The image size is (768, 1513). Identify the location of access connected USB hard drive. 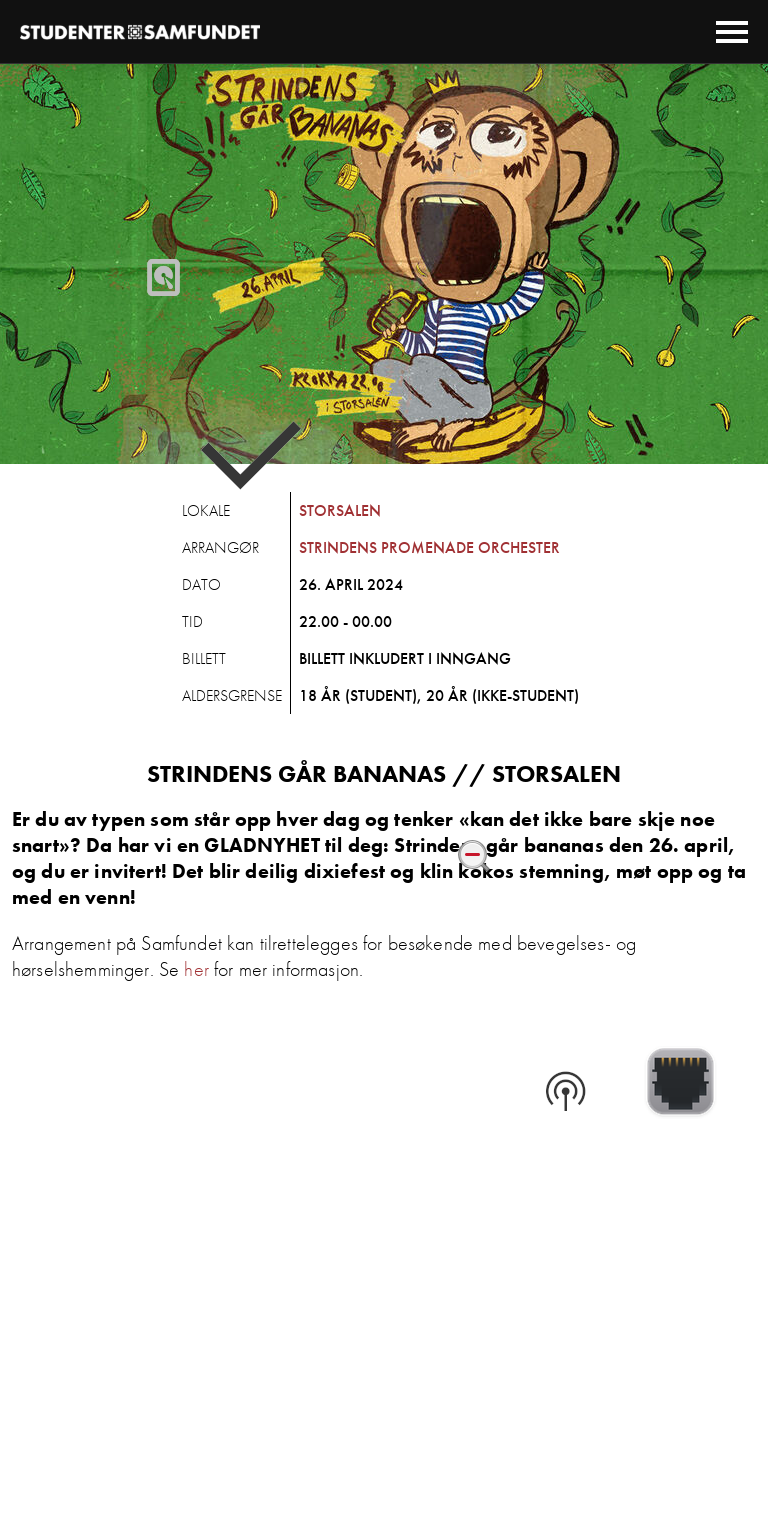
(163, 277).